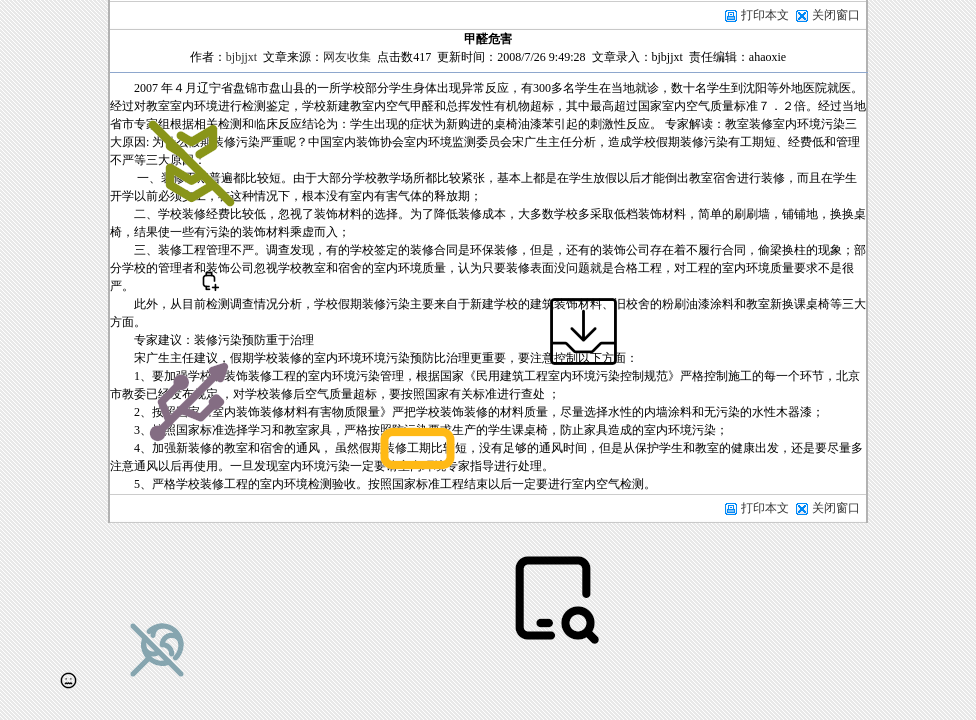  What do you see at coordinates (157, 650) in the screenshot?
I see `disable candy or sweets mode` at bounding box center [157, 650].